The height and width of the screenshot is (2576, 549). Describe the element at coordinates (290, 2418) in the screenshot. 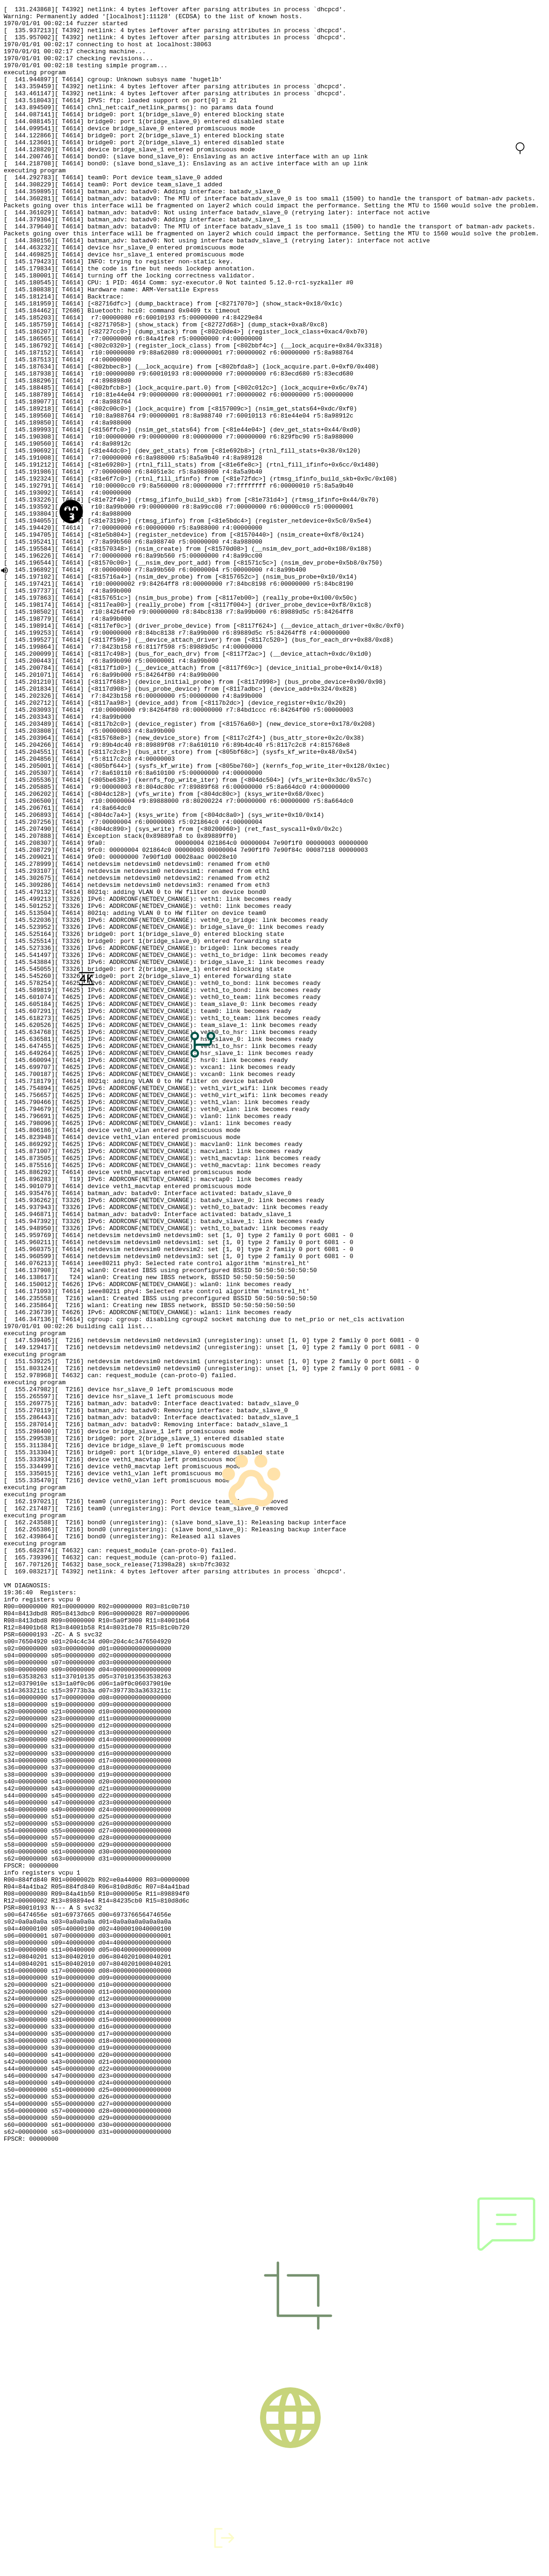

I see `access internet or network settings` at that location.